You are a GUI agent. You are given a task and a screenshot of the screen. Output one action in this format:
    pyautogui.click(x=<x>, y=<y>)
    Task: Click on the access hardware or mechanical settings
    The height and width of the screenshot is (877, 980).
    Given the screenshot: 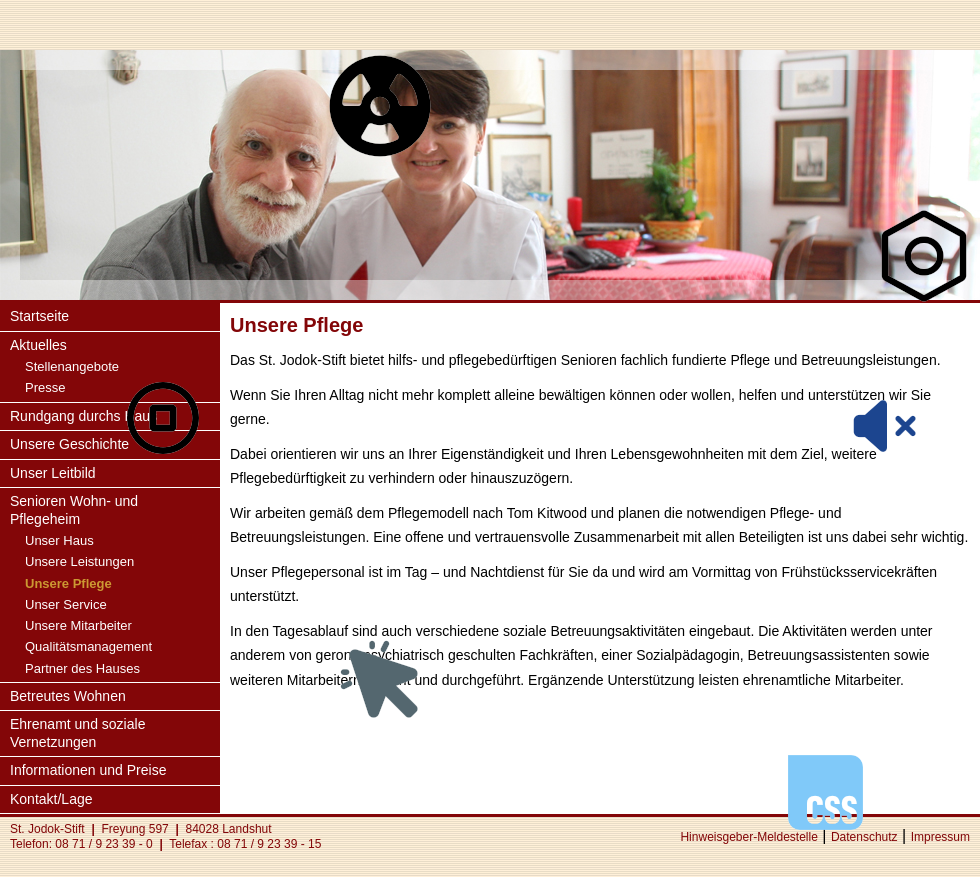 What is the action you would take?
    pyautogui.click(x=924, y=256)
    